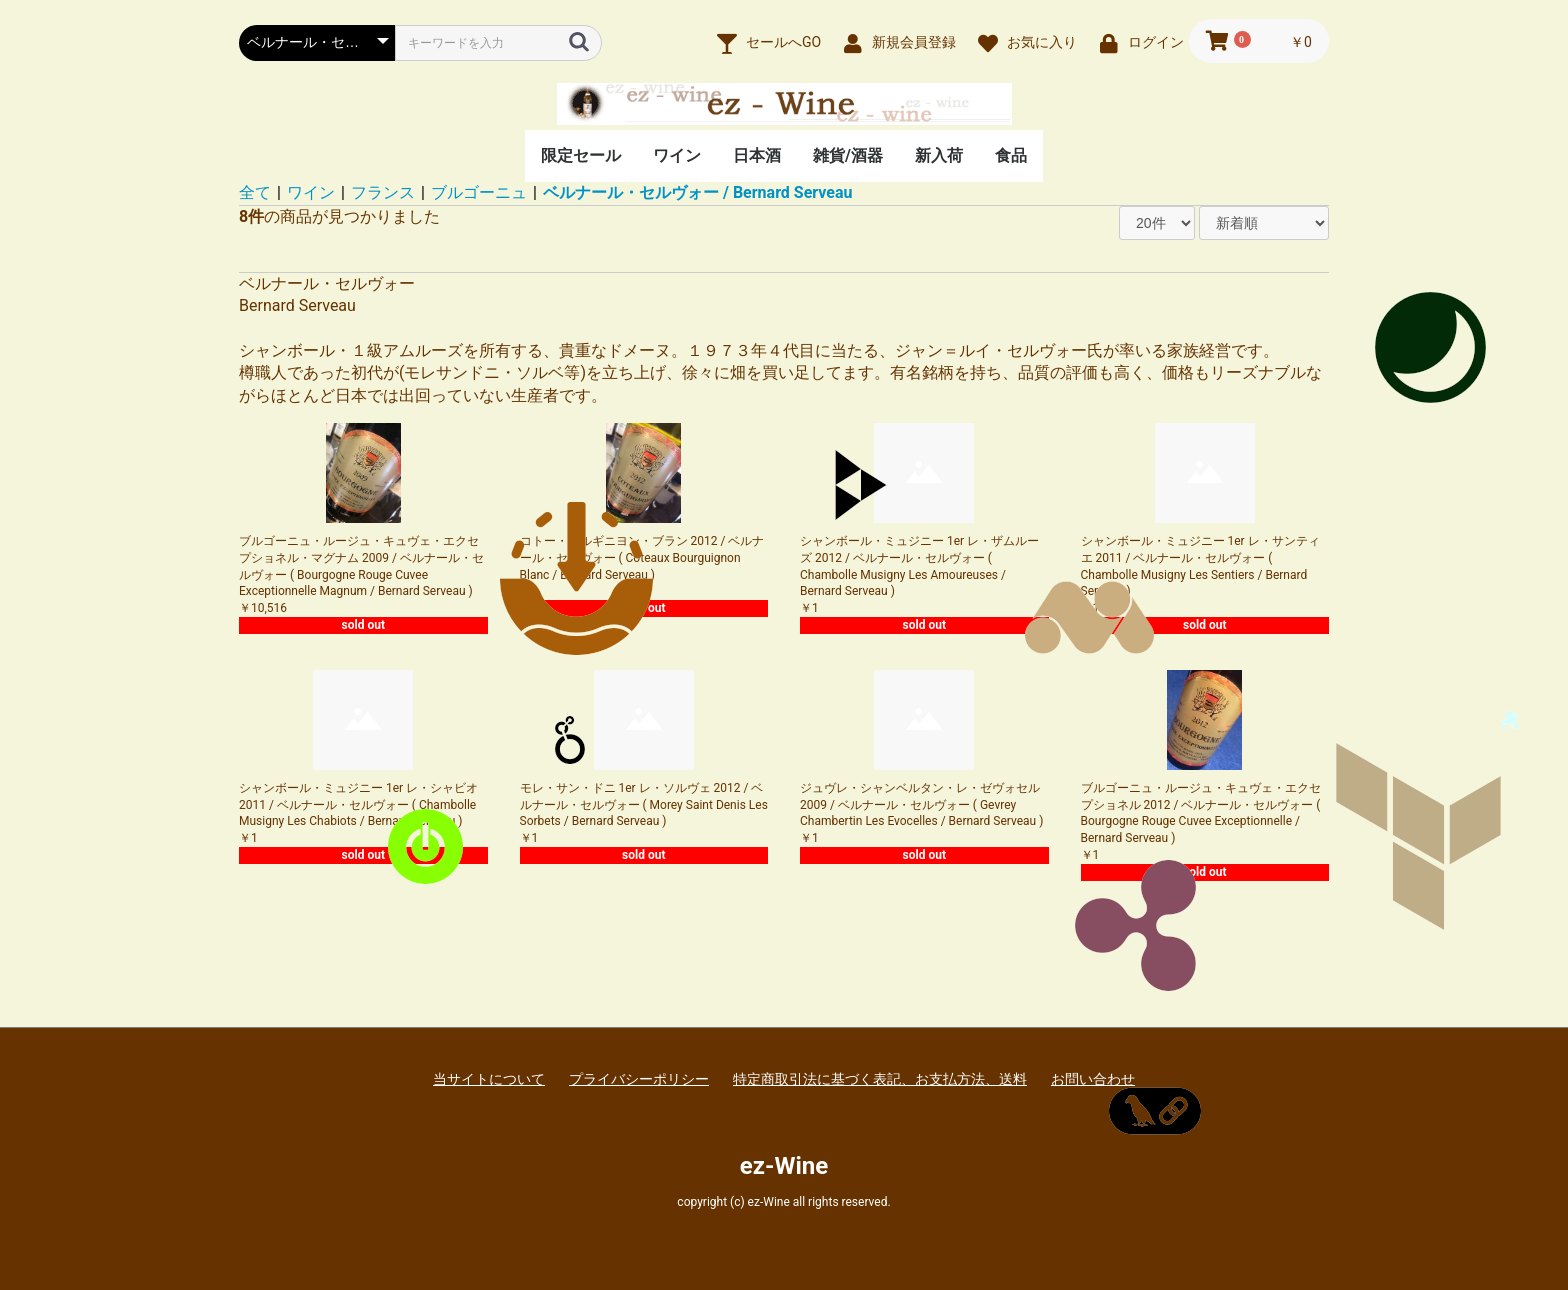 The height and width of the screenshot is (1290, 1568). Describe the element at coordinates (861, 485) in the screenshot. I see `open the PeerTube app` at that location.